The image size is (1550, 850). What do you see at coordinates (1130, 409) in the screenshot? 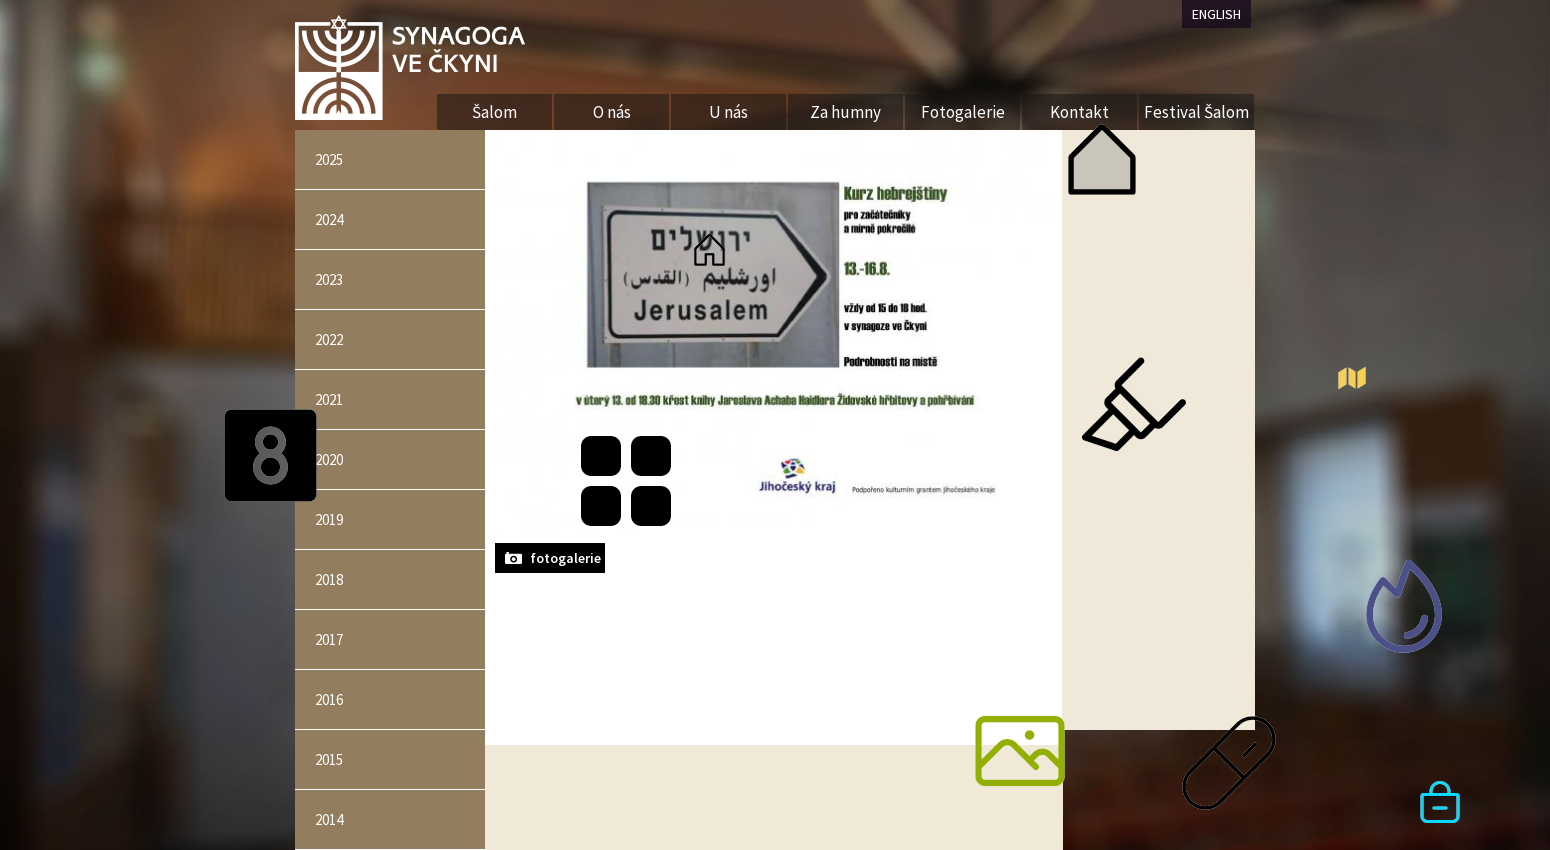
I see `highlight or mark selected text` at bounding box center [1130, 409].